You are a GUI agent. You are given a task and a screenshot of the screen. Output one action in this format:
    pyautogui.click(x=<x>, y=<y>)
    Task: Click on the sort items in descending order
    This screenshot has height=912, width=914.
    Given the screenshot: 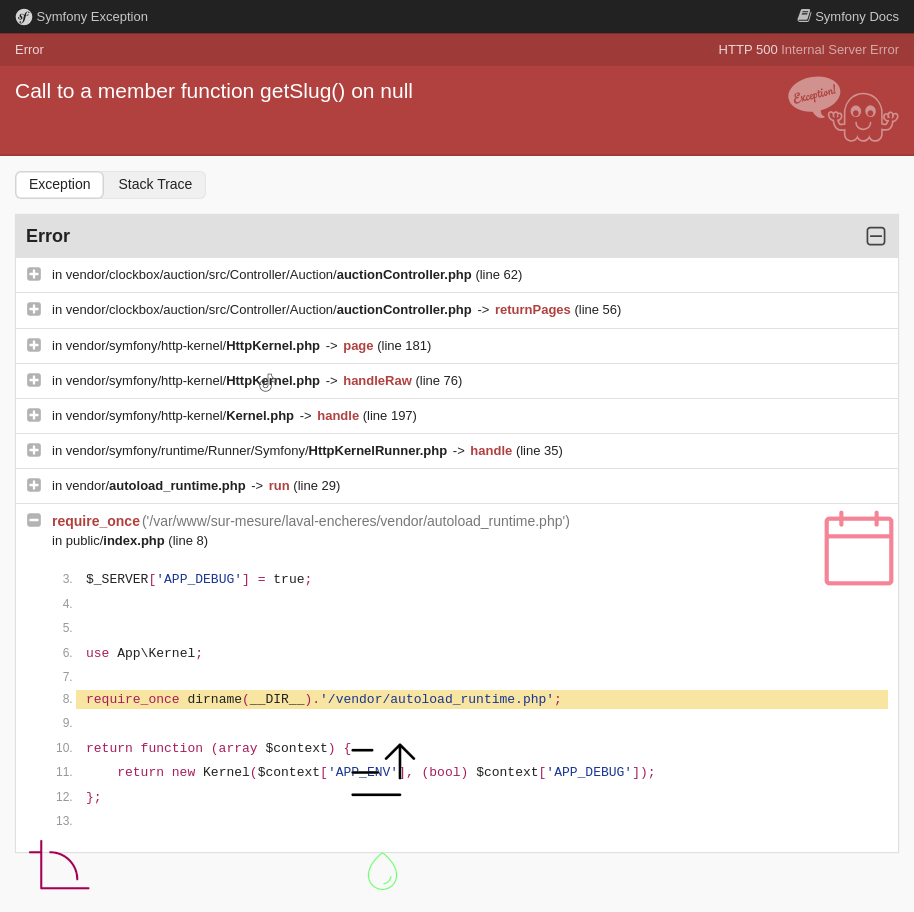 What is the action you would take?
    pyautogui.click(x=380, y=772)
    